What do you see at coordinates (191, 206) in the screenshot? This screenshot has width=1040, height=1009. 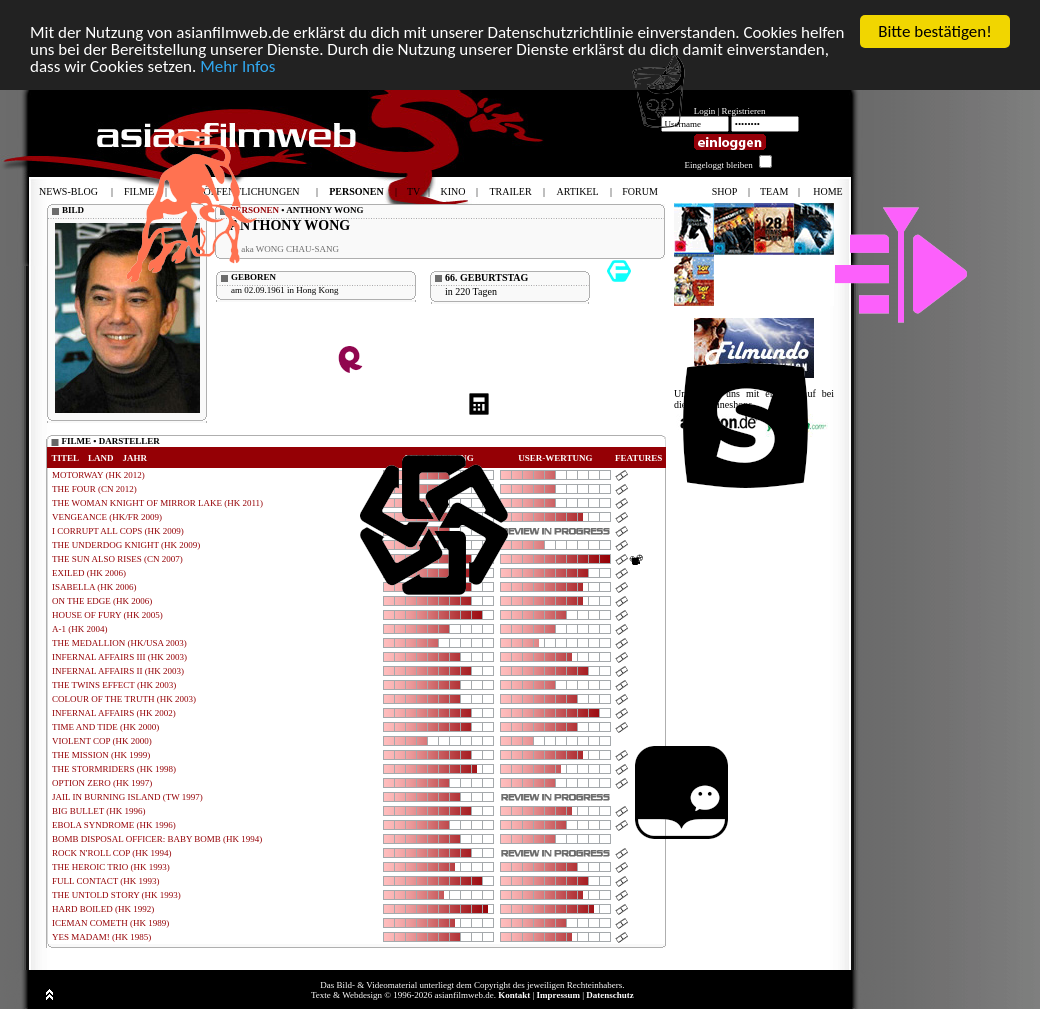 I see `lamborghini brand logo` at bounding box center [191, 206].